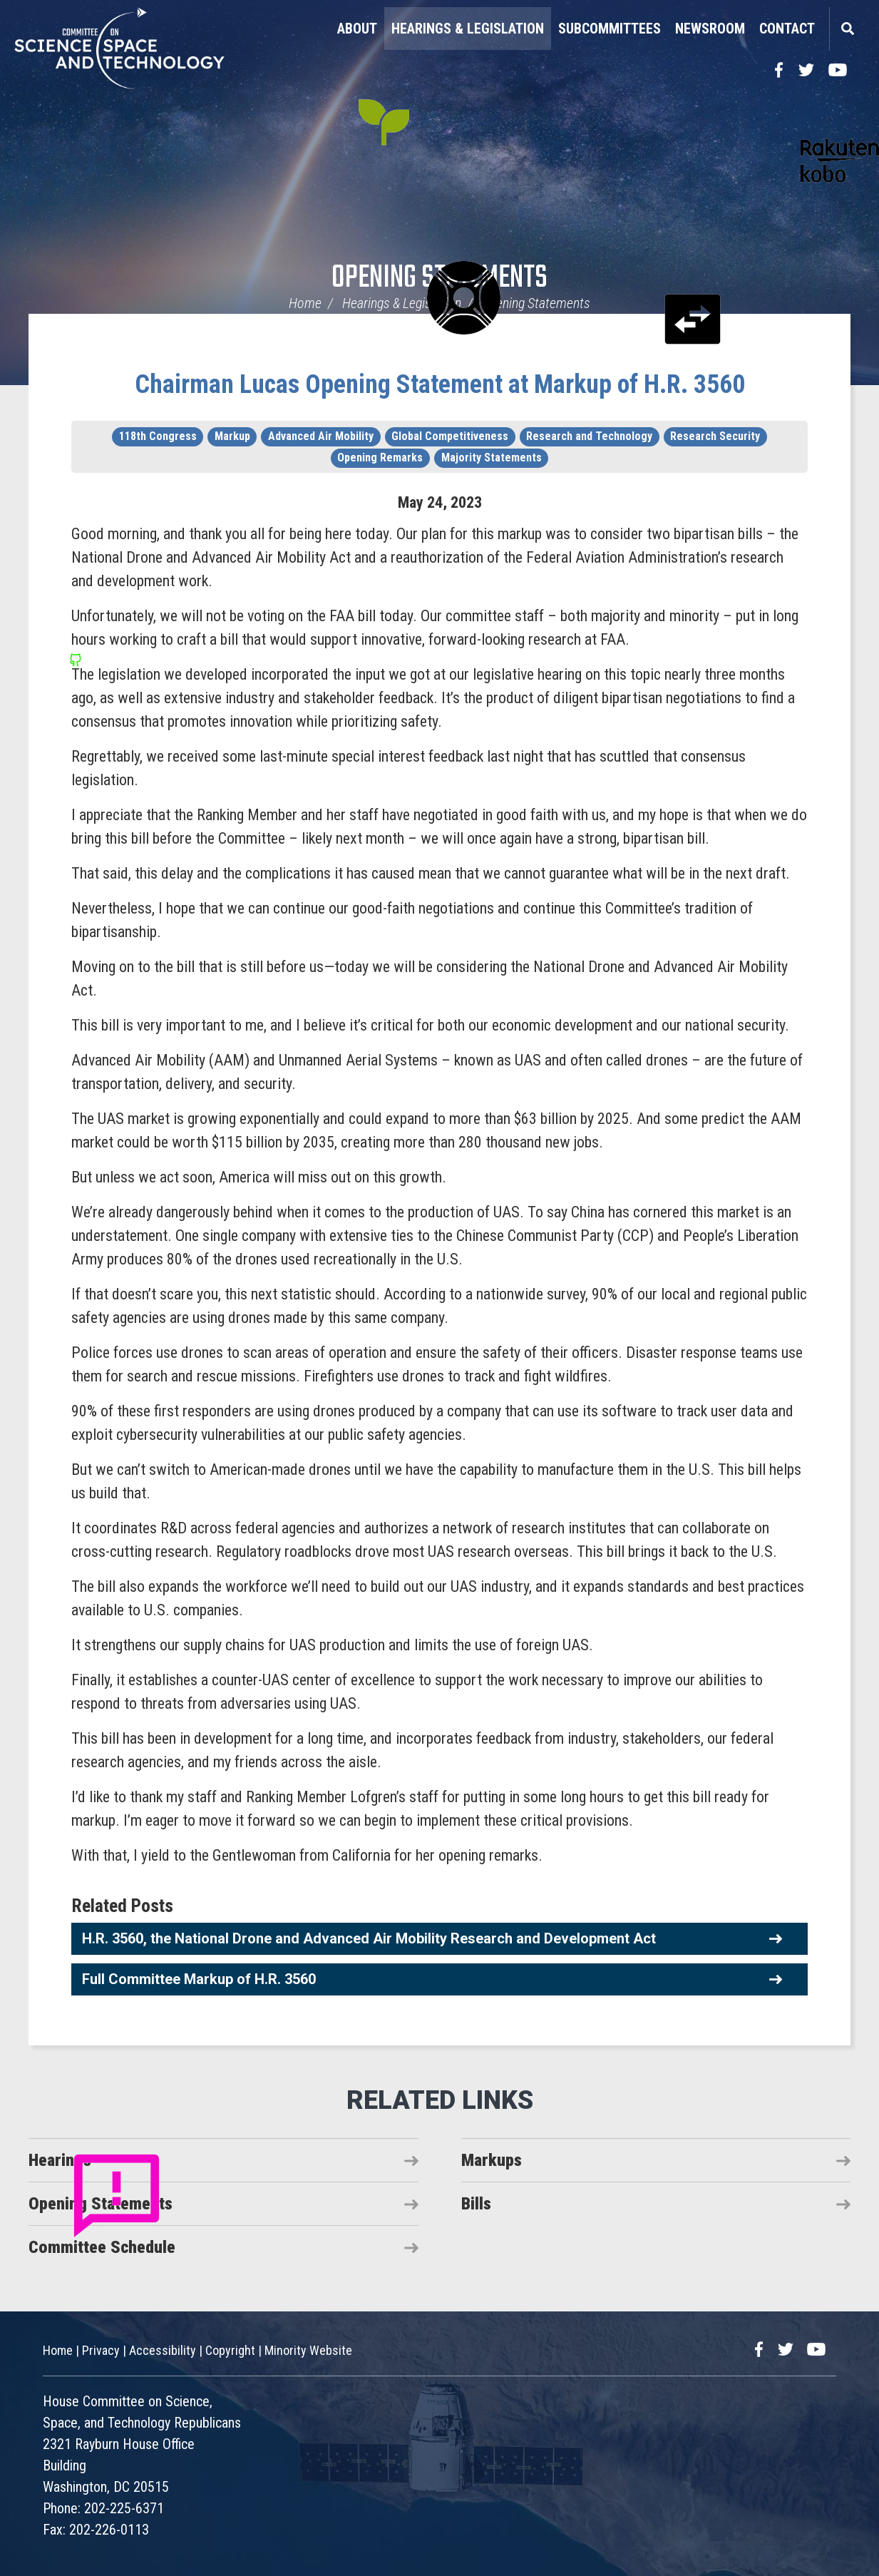  Describe the element at coordinates (692, 319) in the screenshot. I see `swap or exchange currencies` at that location.